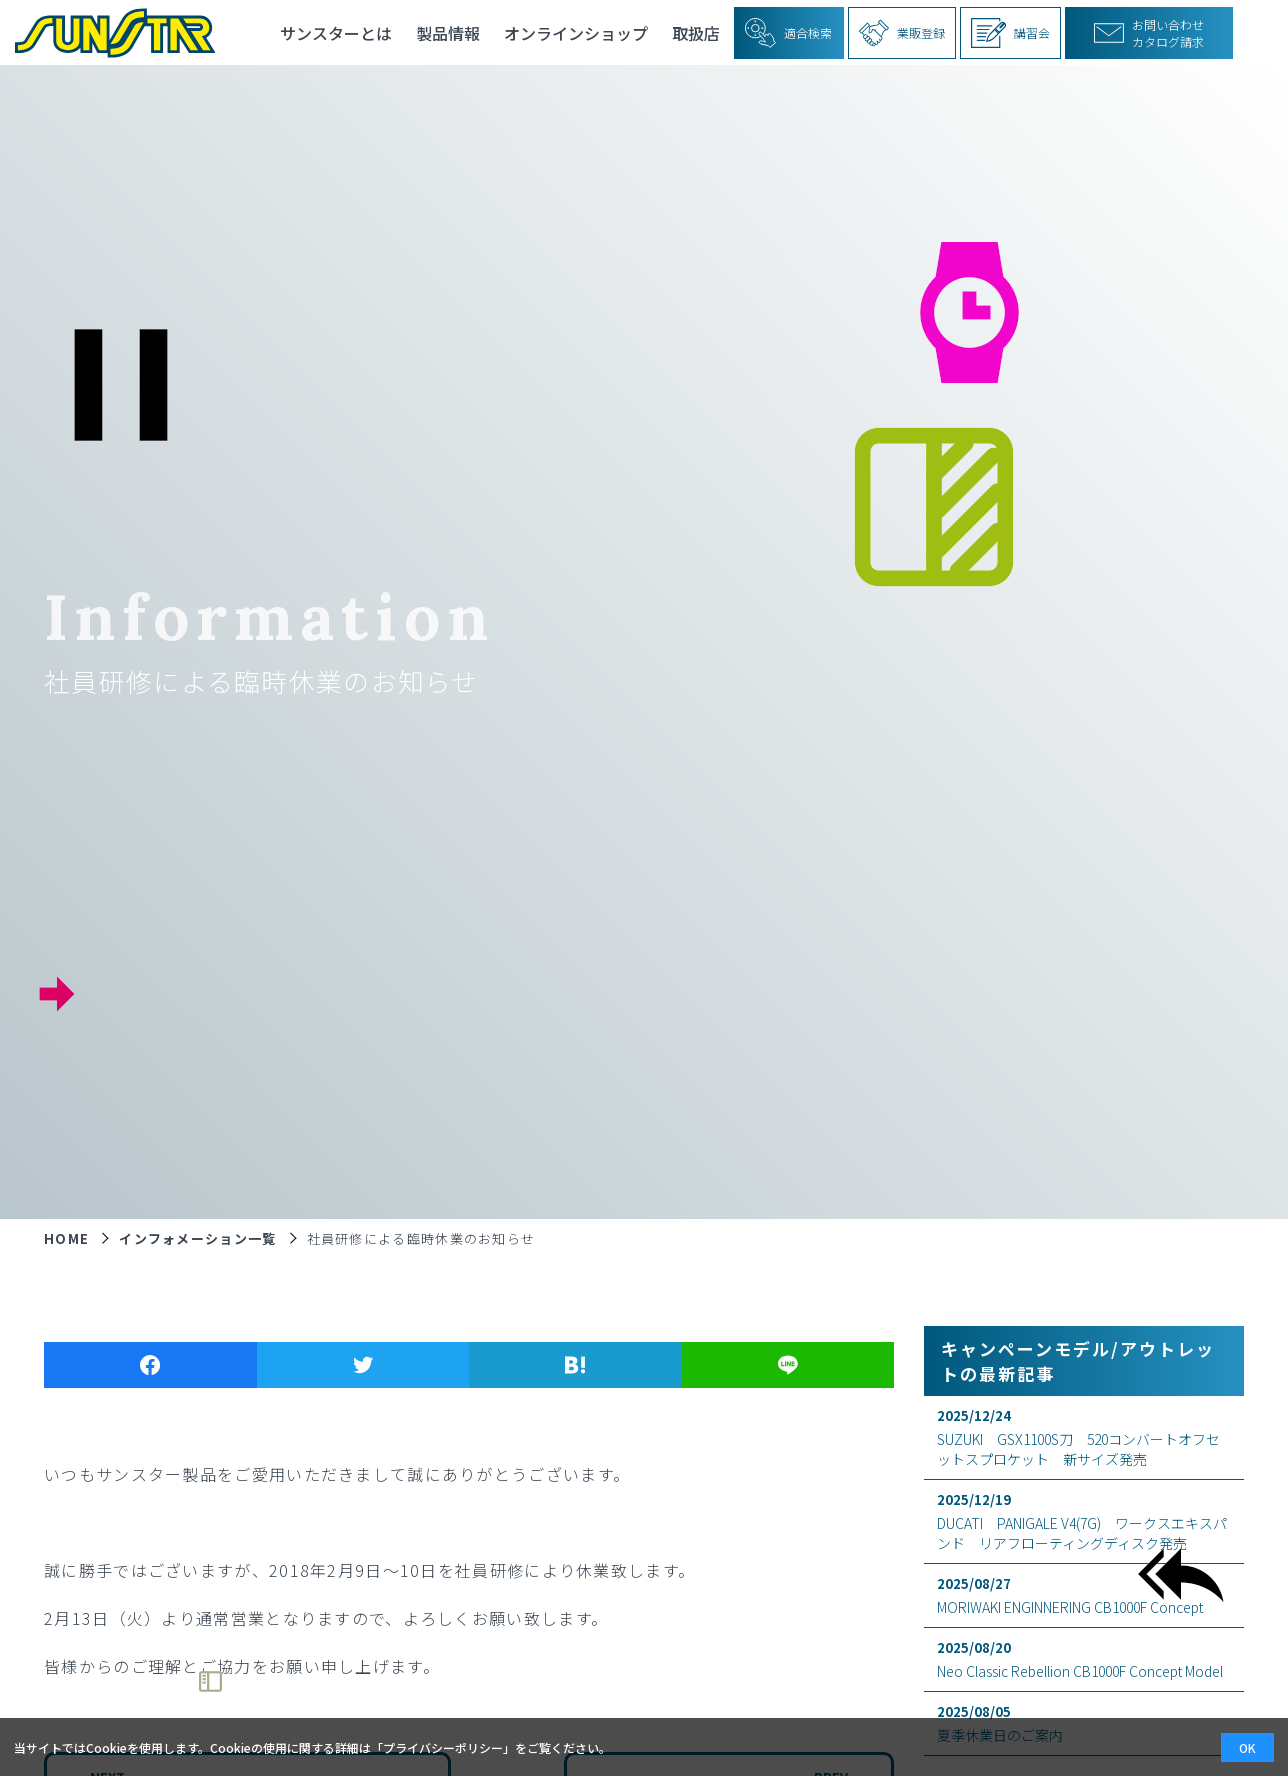 This screenshot has width=1288, height=1776. I want to click on show sidebar navigation panel, so click(210, 1681).